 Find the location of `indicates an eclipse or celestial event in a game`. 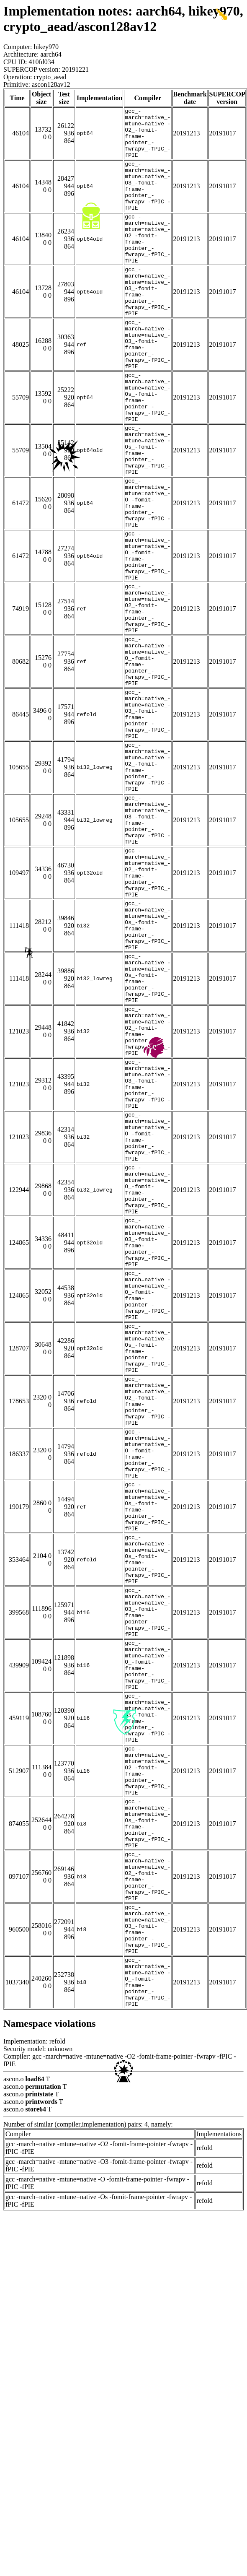

indicates an eclipse or celestial event in a game is located at coordinates (64, 456).